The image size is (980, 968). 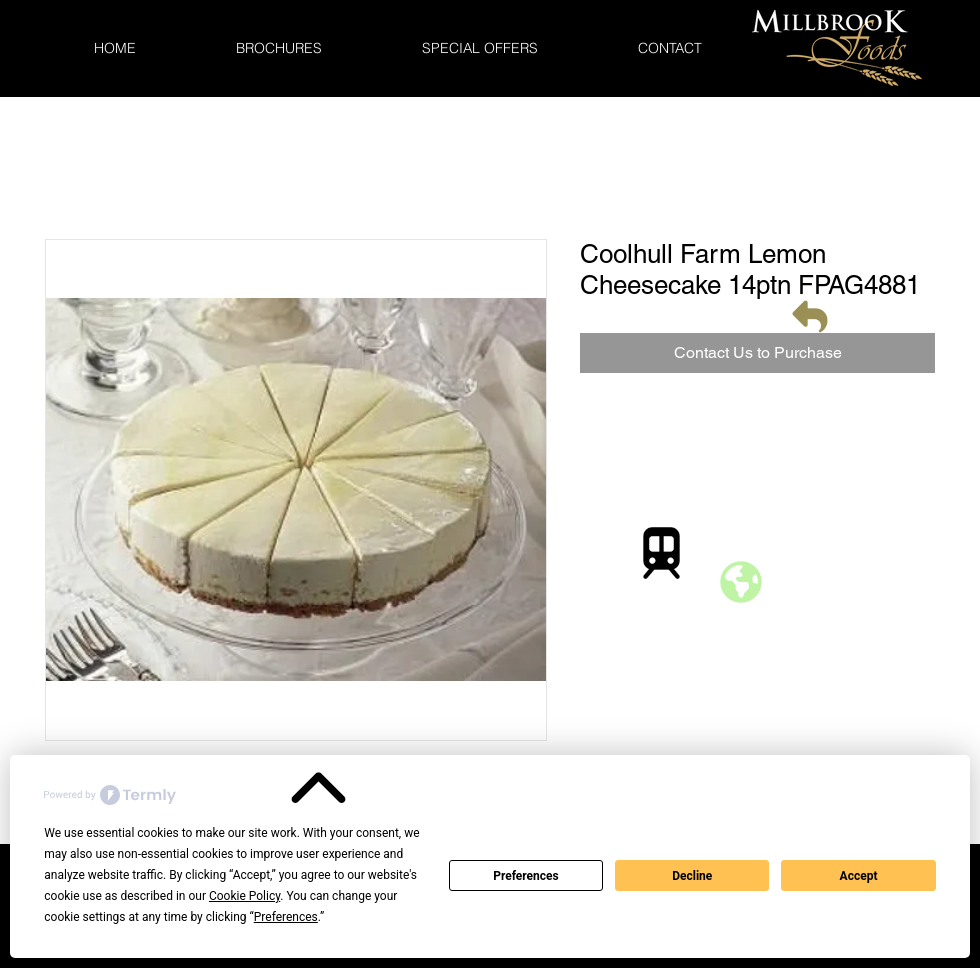 I want to click on collapse an expanded section, so click(x=318, y=791).